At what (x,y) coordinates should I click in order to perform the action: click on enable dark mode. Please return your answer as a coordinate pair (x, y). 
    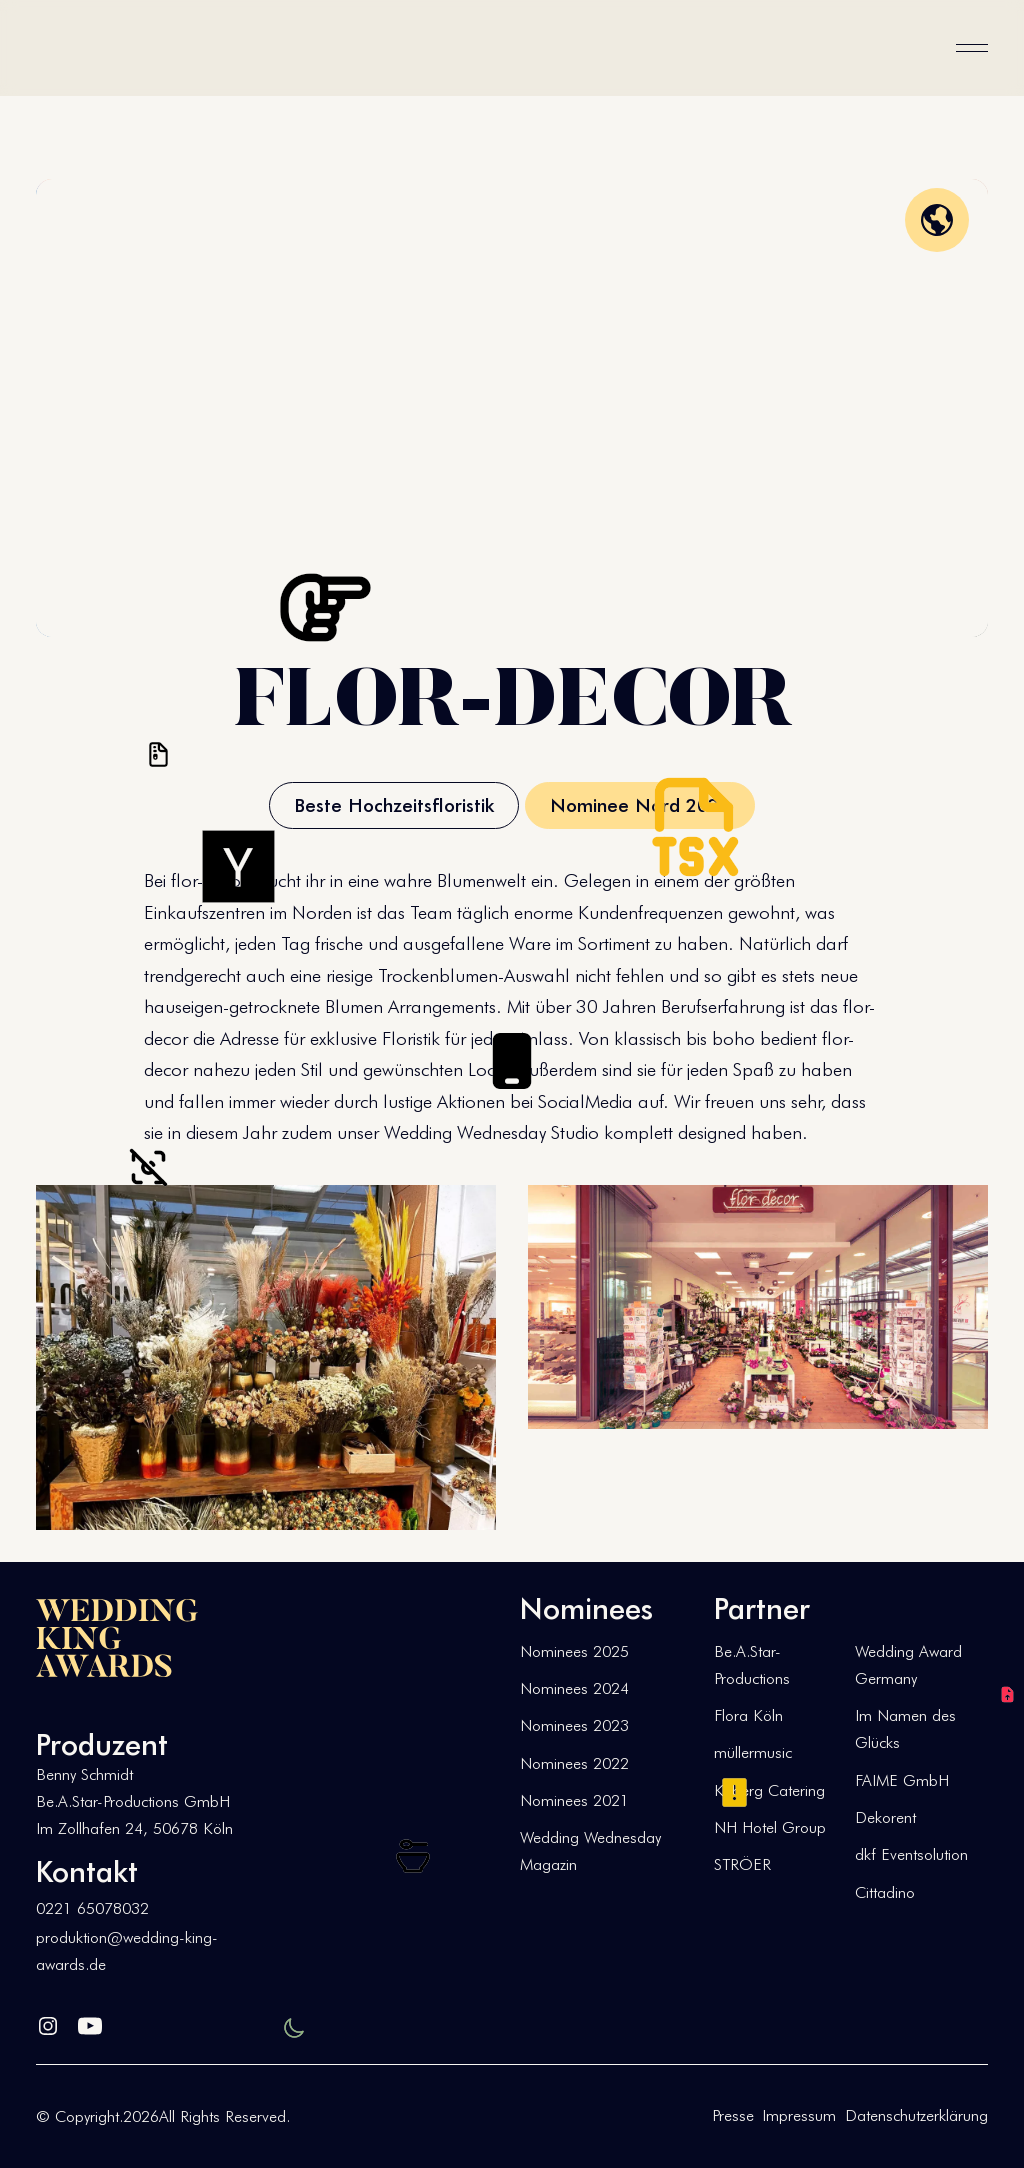
    Looking at the image, I should click on (294, 2028).